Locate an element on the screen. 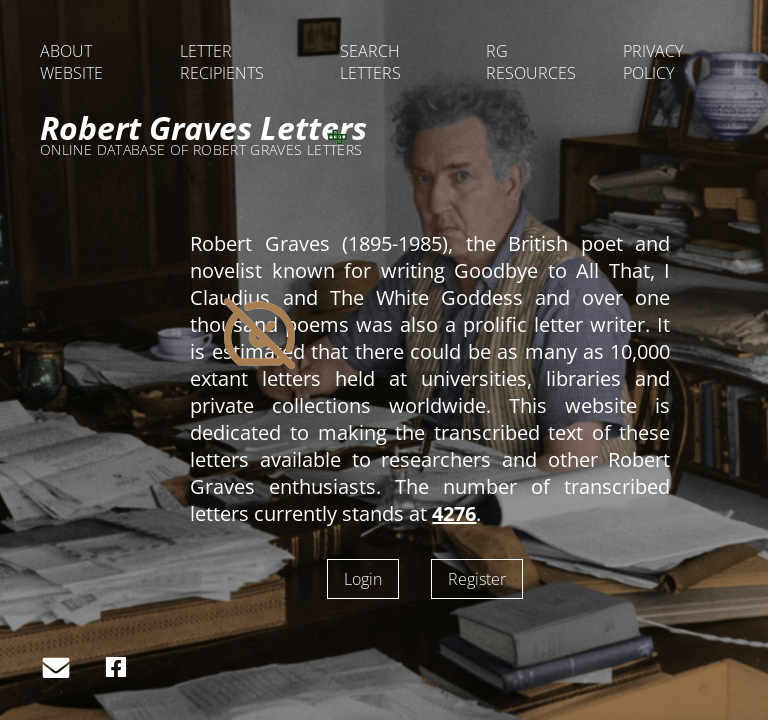  view 3d model unfolded net is located at coordinates (337, 136).